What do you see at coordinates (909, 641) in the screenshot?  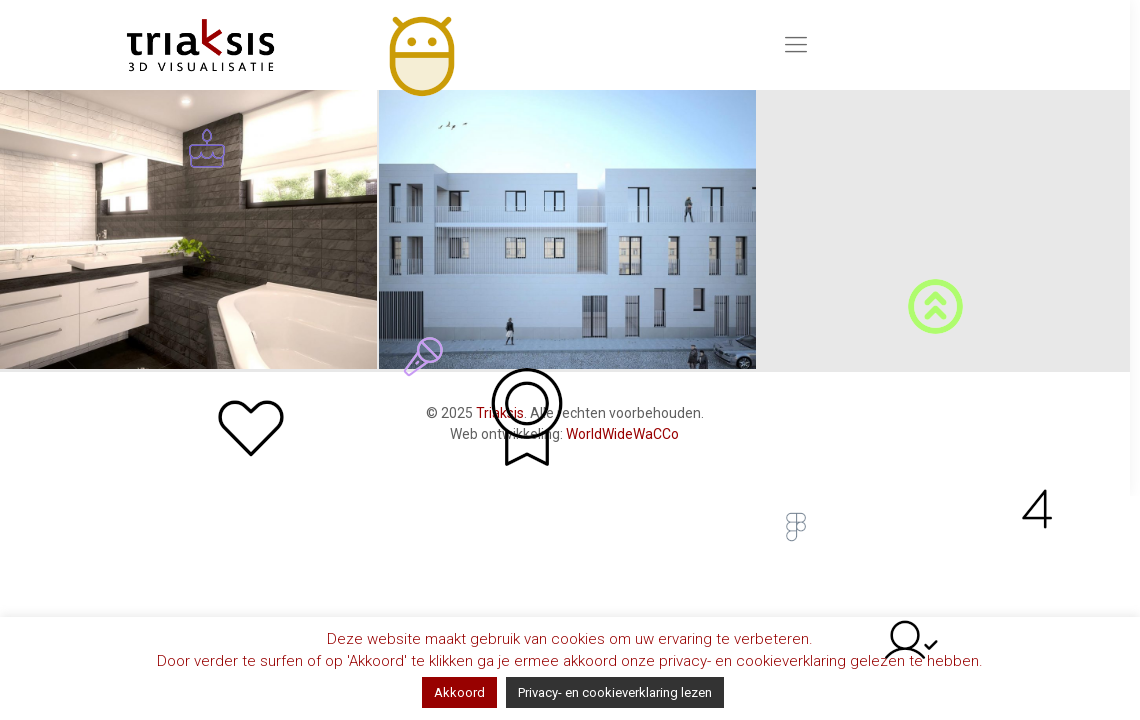 I see `verify or approve a user account` at bounding box center [909, 641].